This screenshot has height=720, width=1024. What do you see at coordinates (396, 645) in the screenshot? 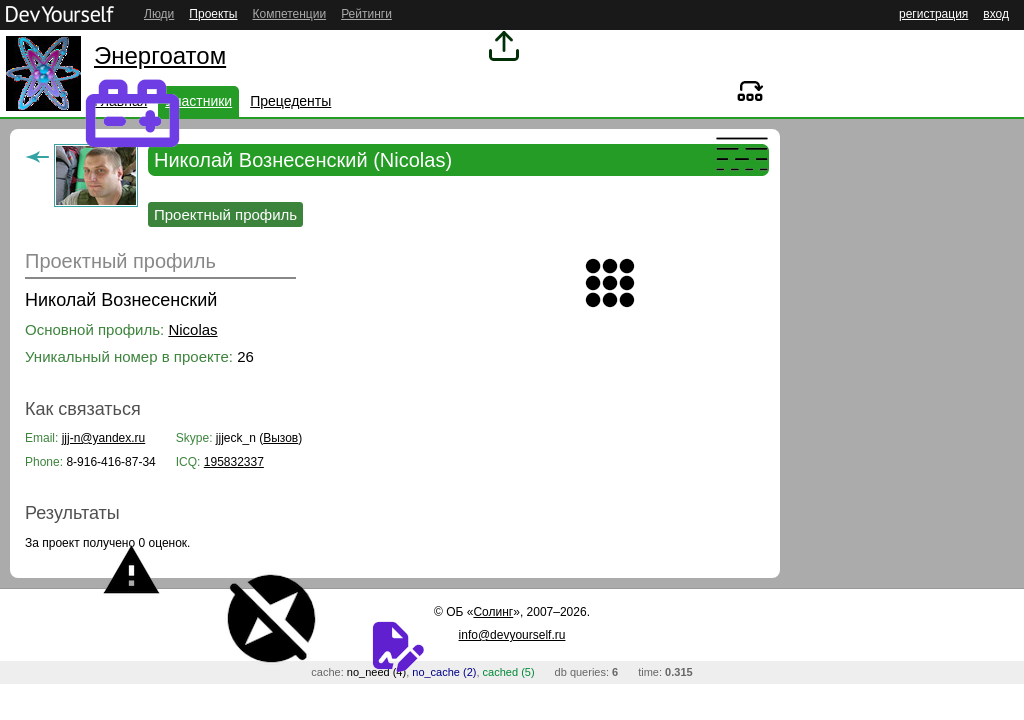
I see `sign a document` at bounding box center [396, 645].